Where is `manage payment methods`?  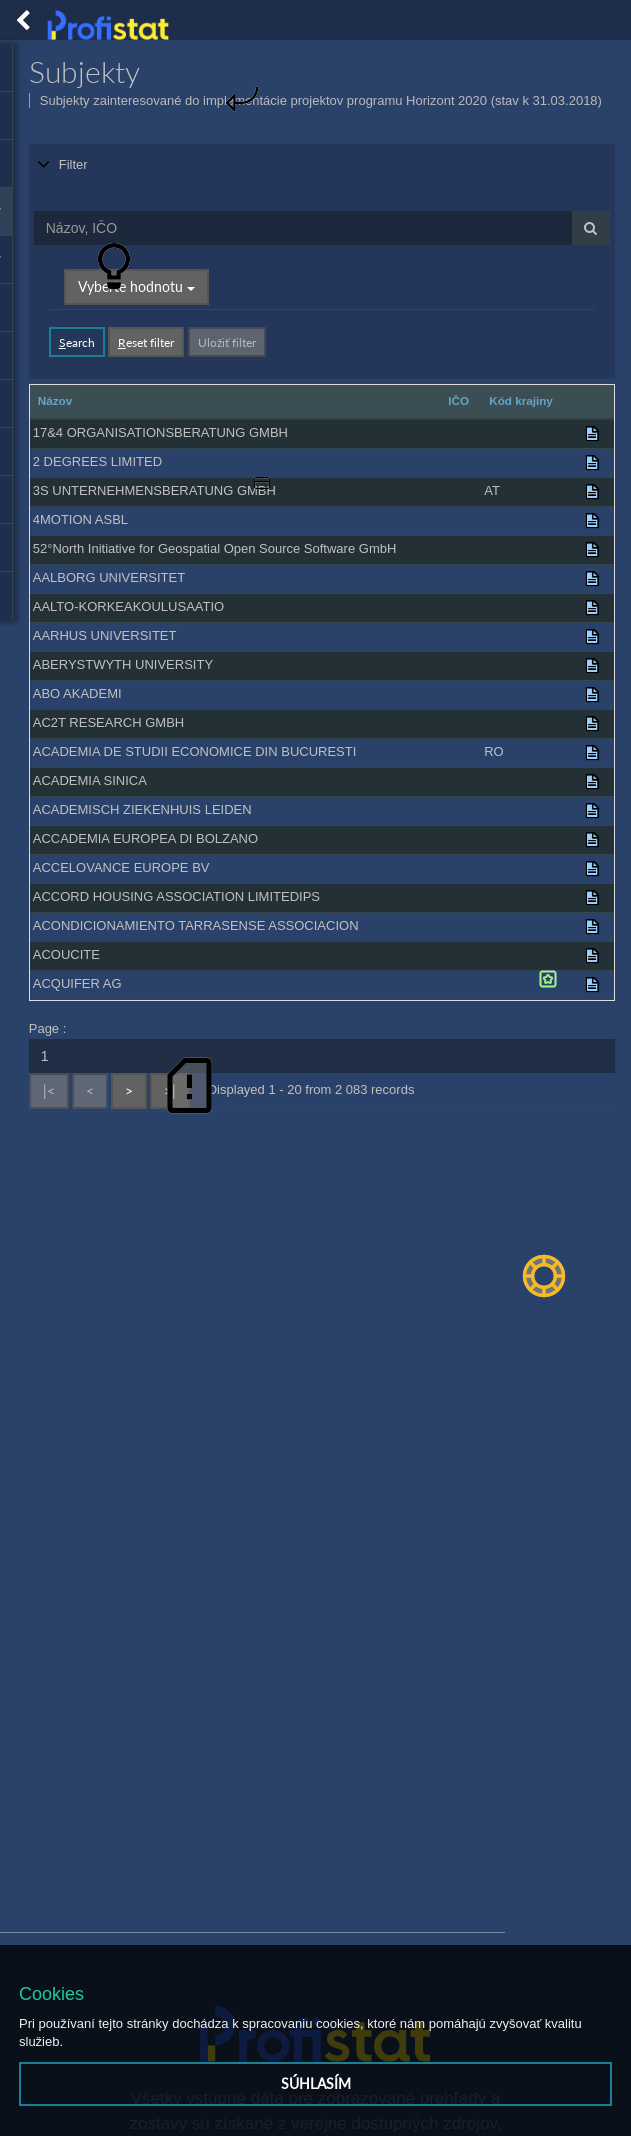 manage payment methods is located at coordinates (262, 483).